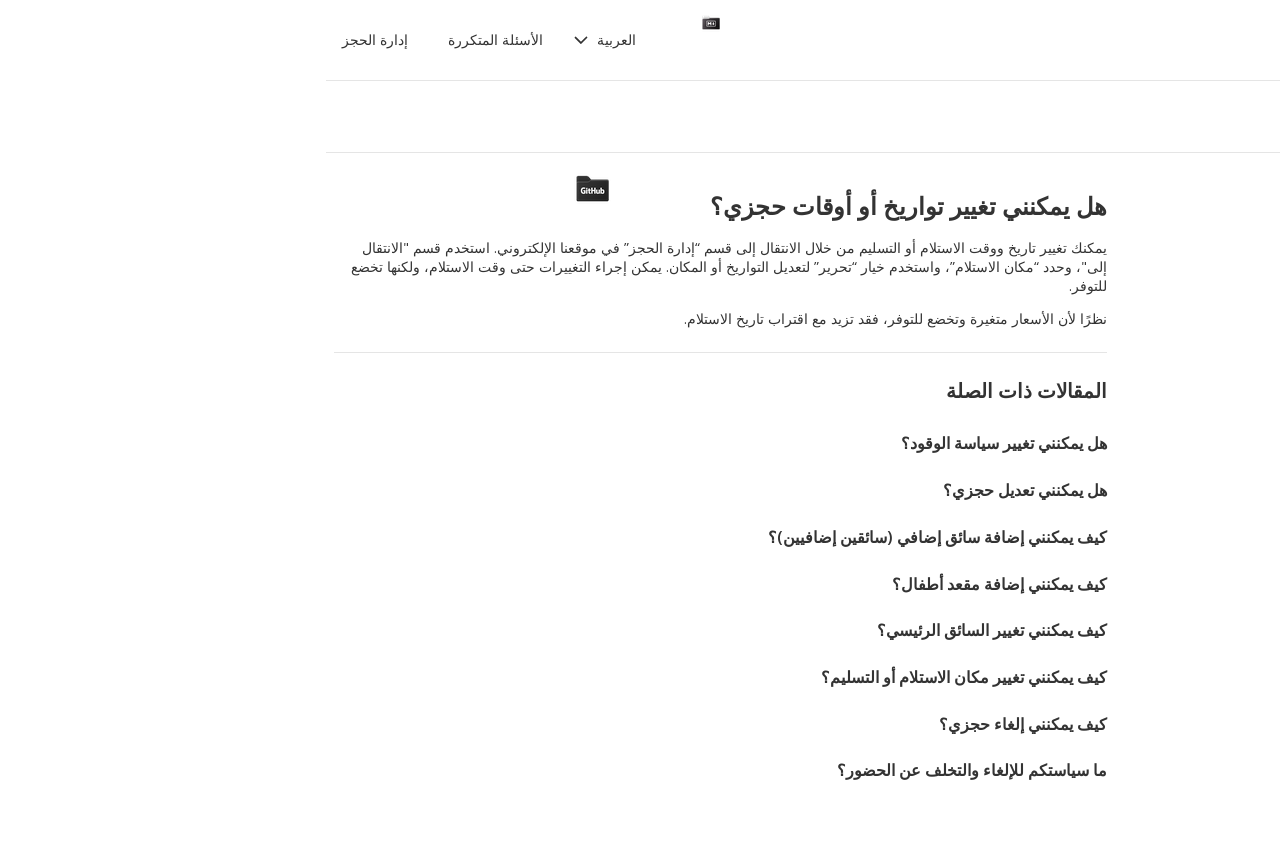  What do you see at coordinates (711, 23) in the screenshot?
I see `folder containing markdown files` at bounding box center [711, 23].